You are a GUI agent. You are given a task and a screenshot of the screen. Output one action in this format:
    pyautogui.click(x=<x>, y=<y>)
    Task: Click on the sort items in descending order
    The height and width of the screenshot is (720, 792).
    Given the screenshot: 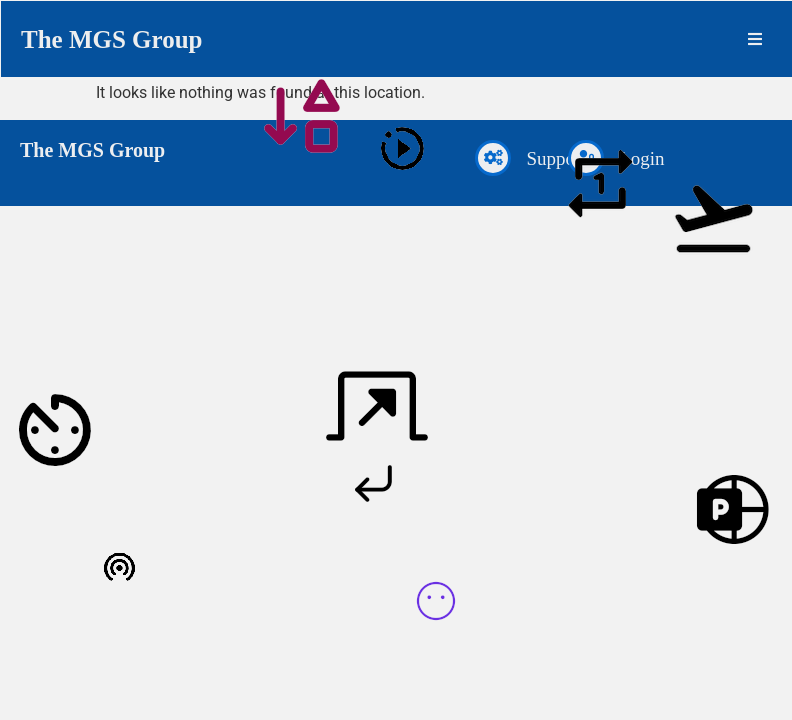 What is the action you would take?
    pyautogui.click(x=301, y=116)
    